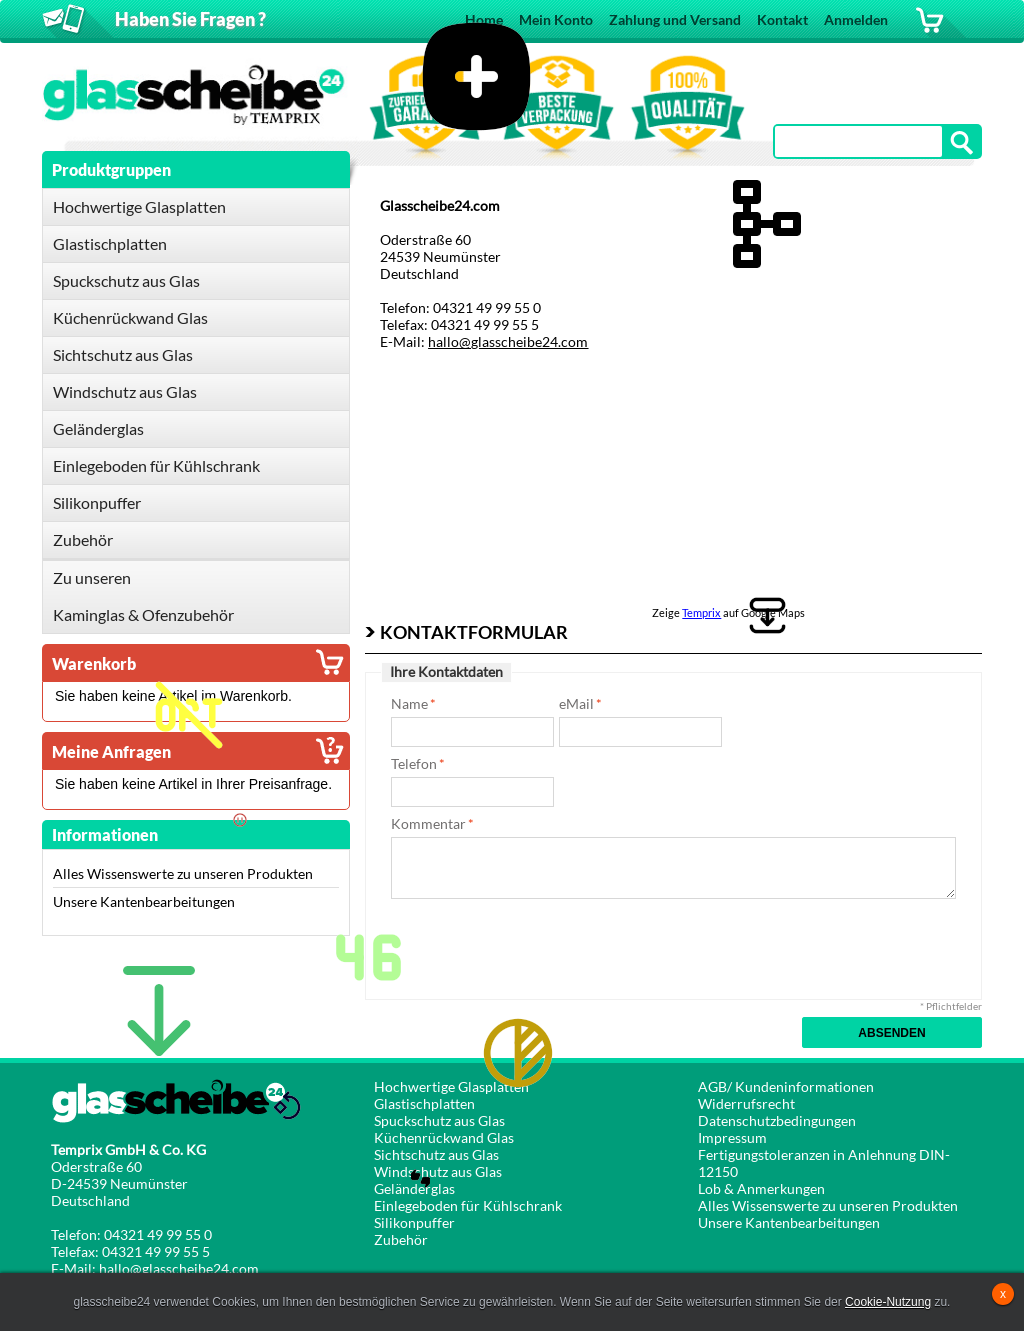  I want to click on move element to bottom of layout, so click(767, 615).